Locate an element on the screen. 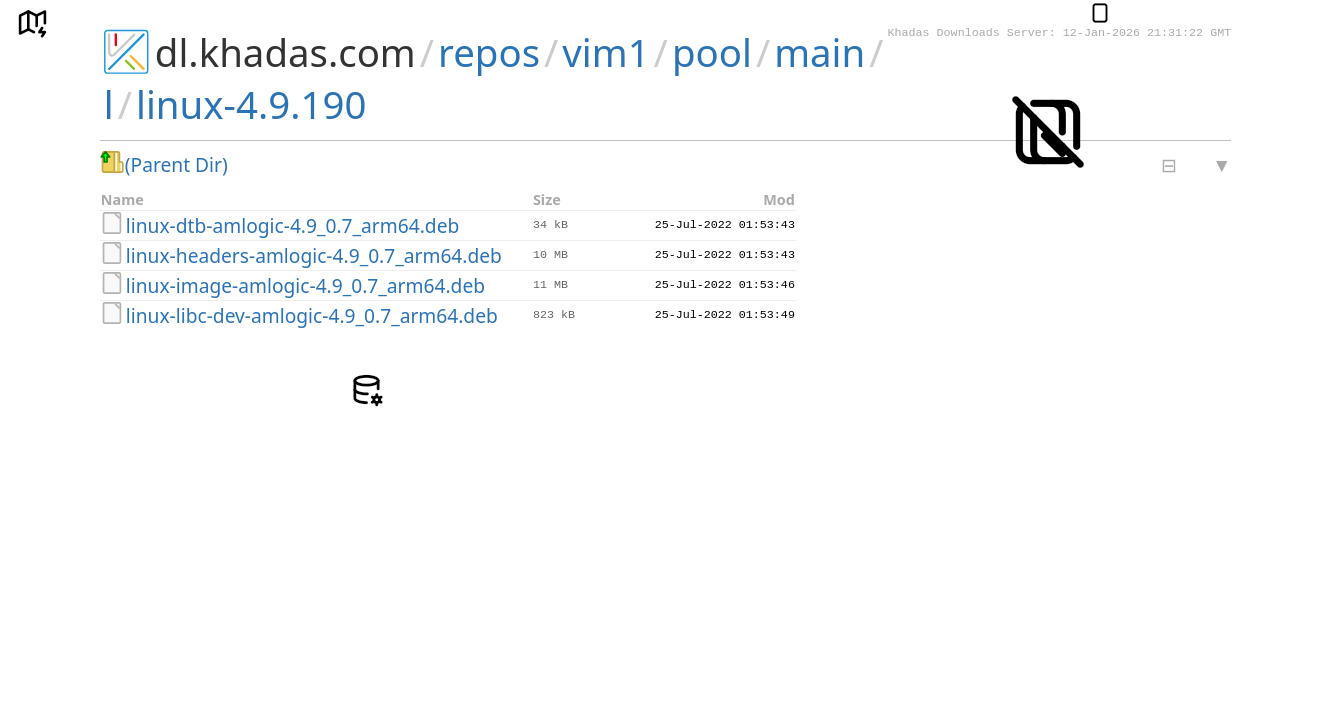 The width and height of the screenshot is (1331, 720). switch to portrait orientation is located at coordinates (1100, 13).